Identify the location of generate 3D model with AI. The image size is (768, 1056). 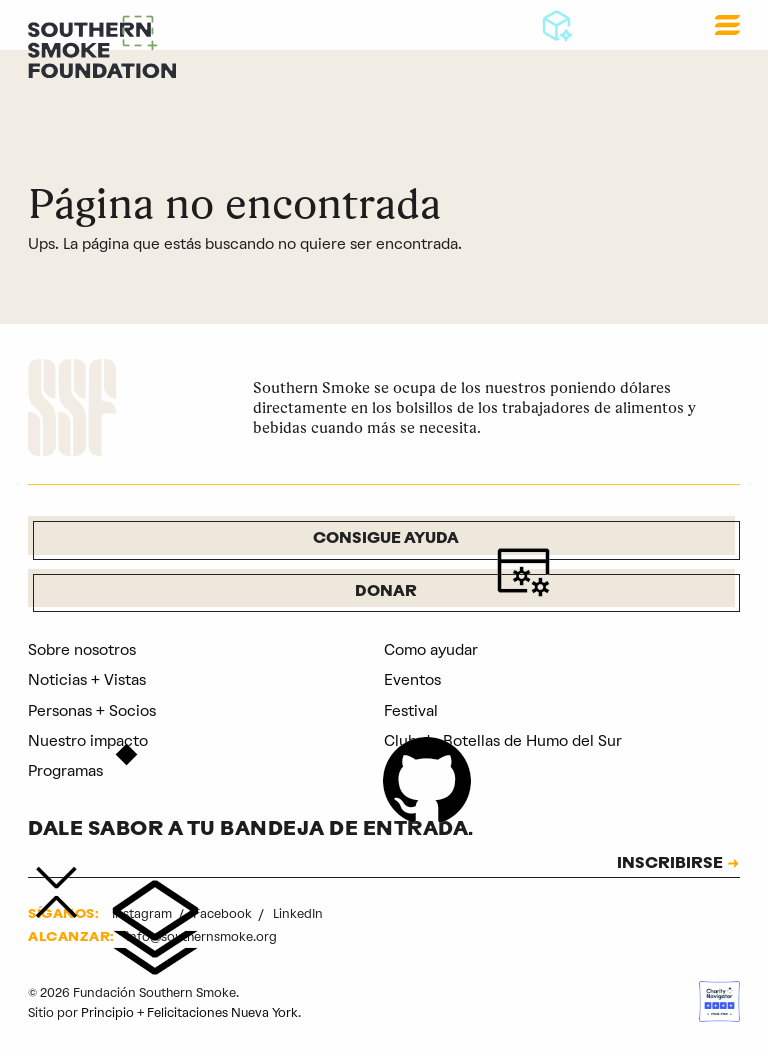
(556, 25).